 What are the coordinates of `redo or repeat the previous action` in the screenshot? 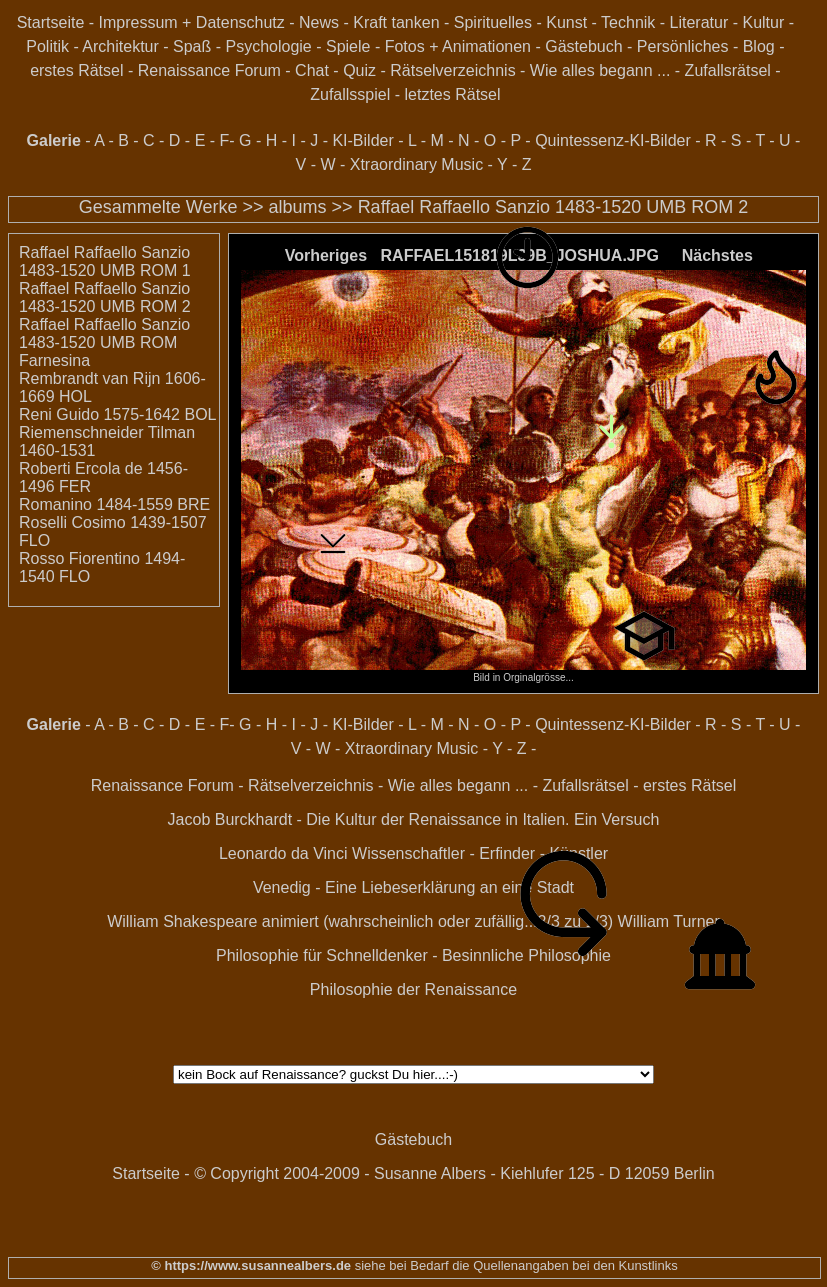 It's located at (563, 903).